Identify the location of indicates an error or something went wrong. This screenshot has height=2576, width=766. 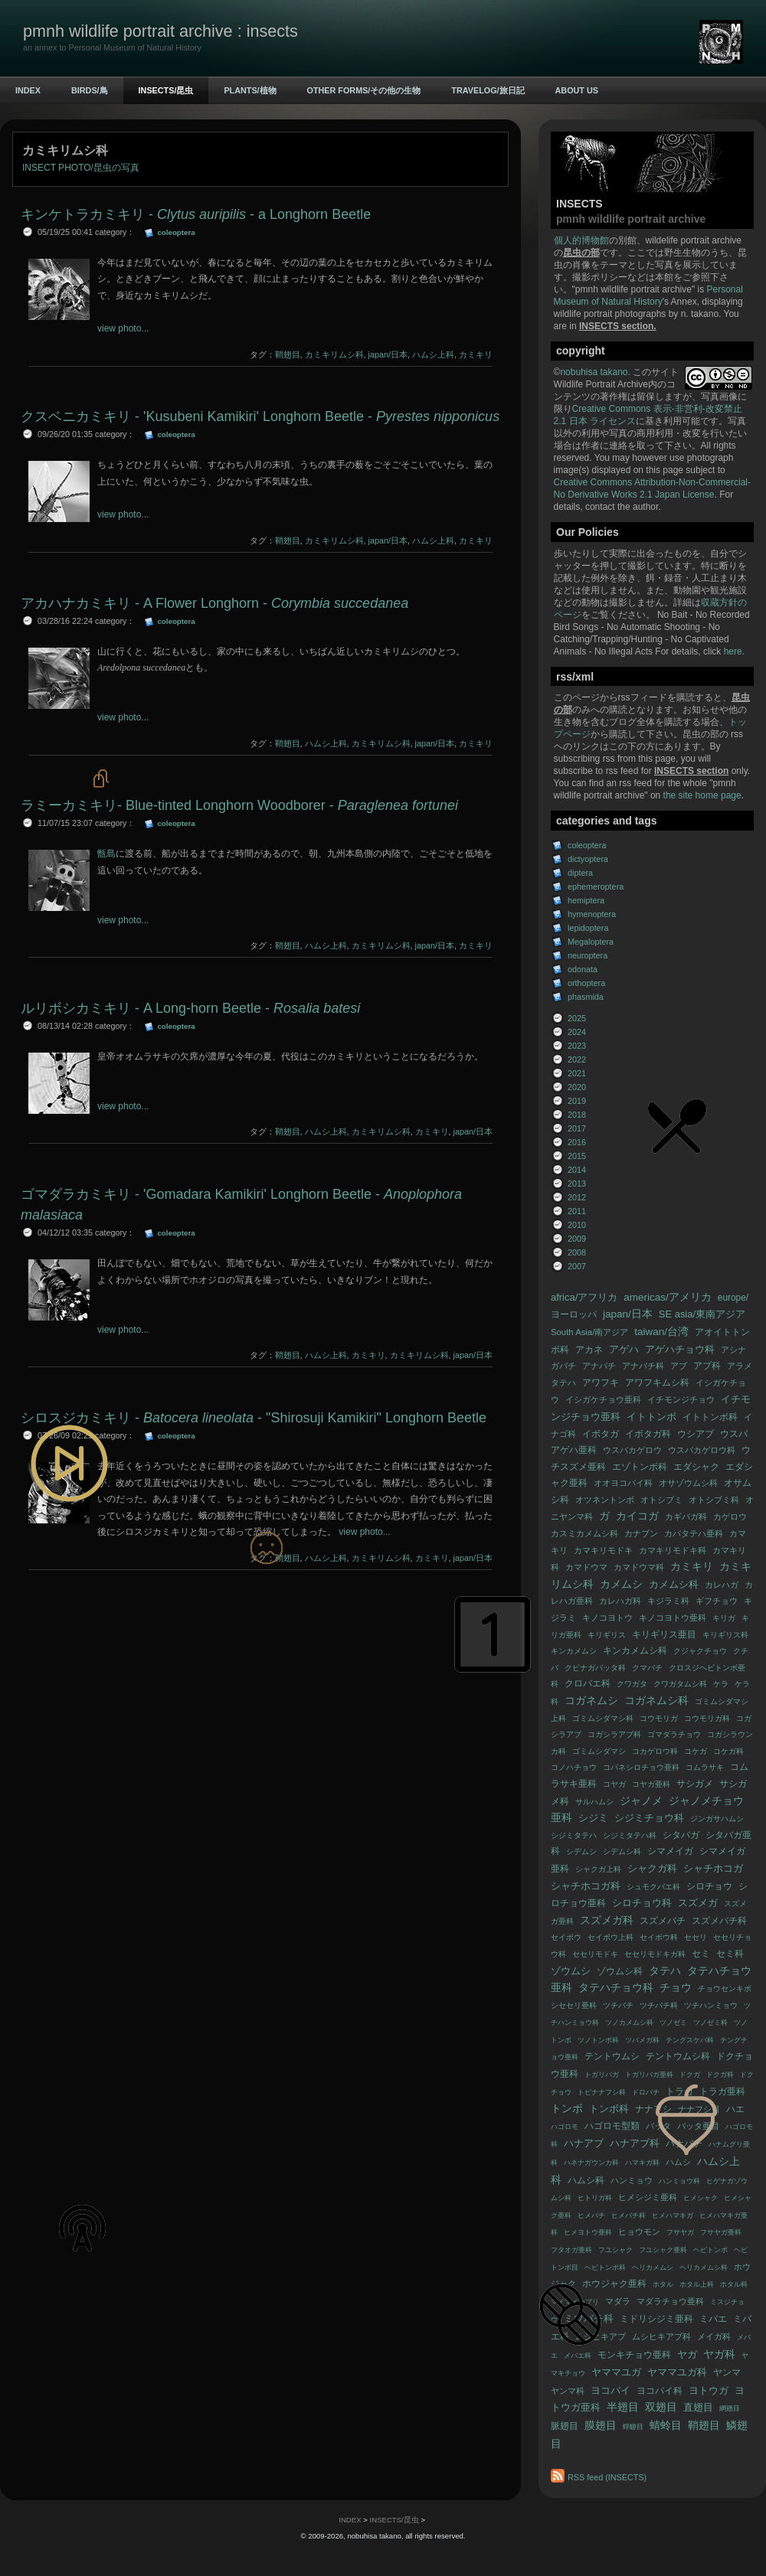
(267, 1548).